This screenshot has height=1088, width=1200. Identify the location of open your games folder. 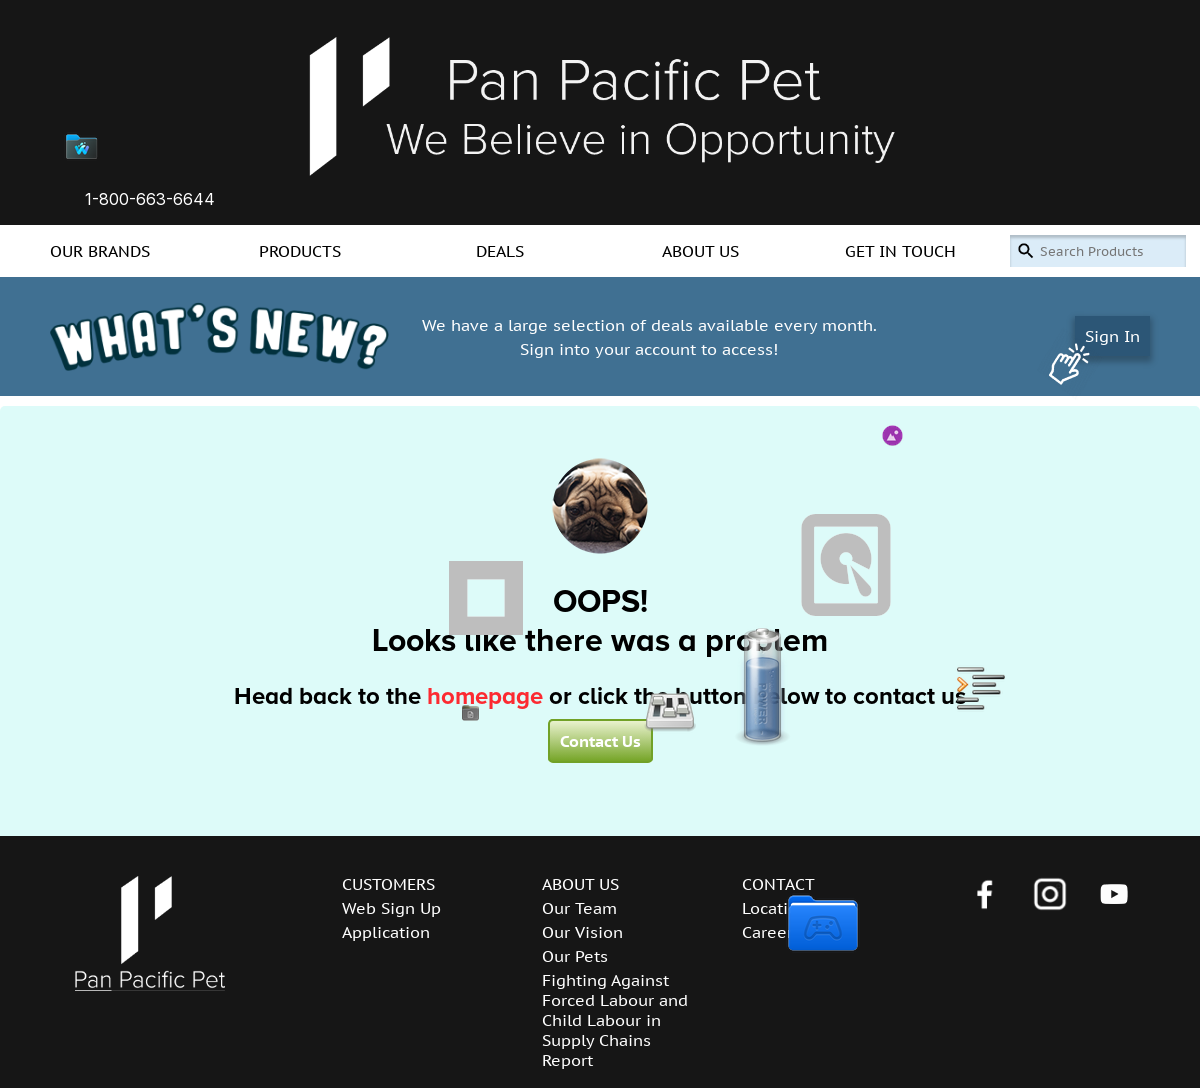
(823, 923).